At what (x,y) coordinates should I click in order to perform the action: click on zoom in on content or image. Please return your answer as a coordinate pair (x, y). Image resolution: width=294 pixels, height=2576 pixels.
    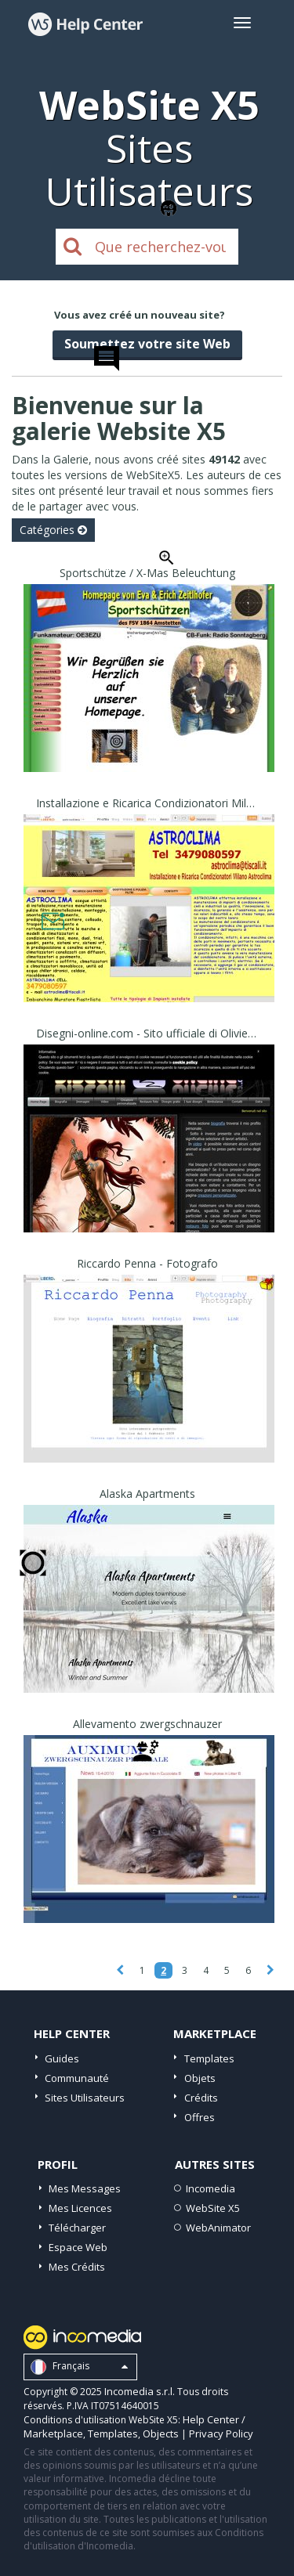
    Looking at the image, I should click on (166, 557).